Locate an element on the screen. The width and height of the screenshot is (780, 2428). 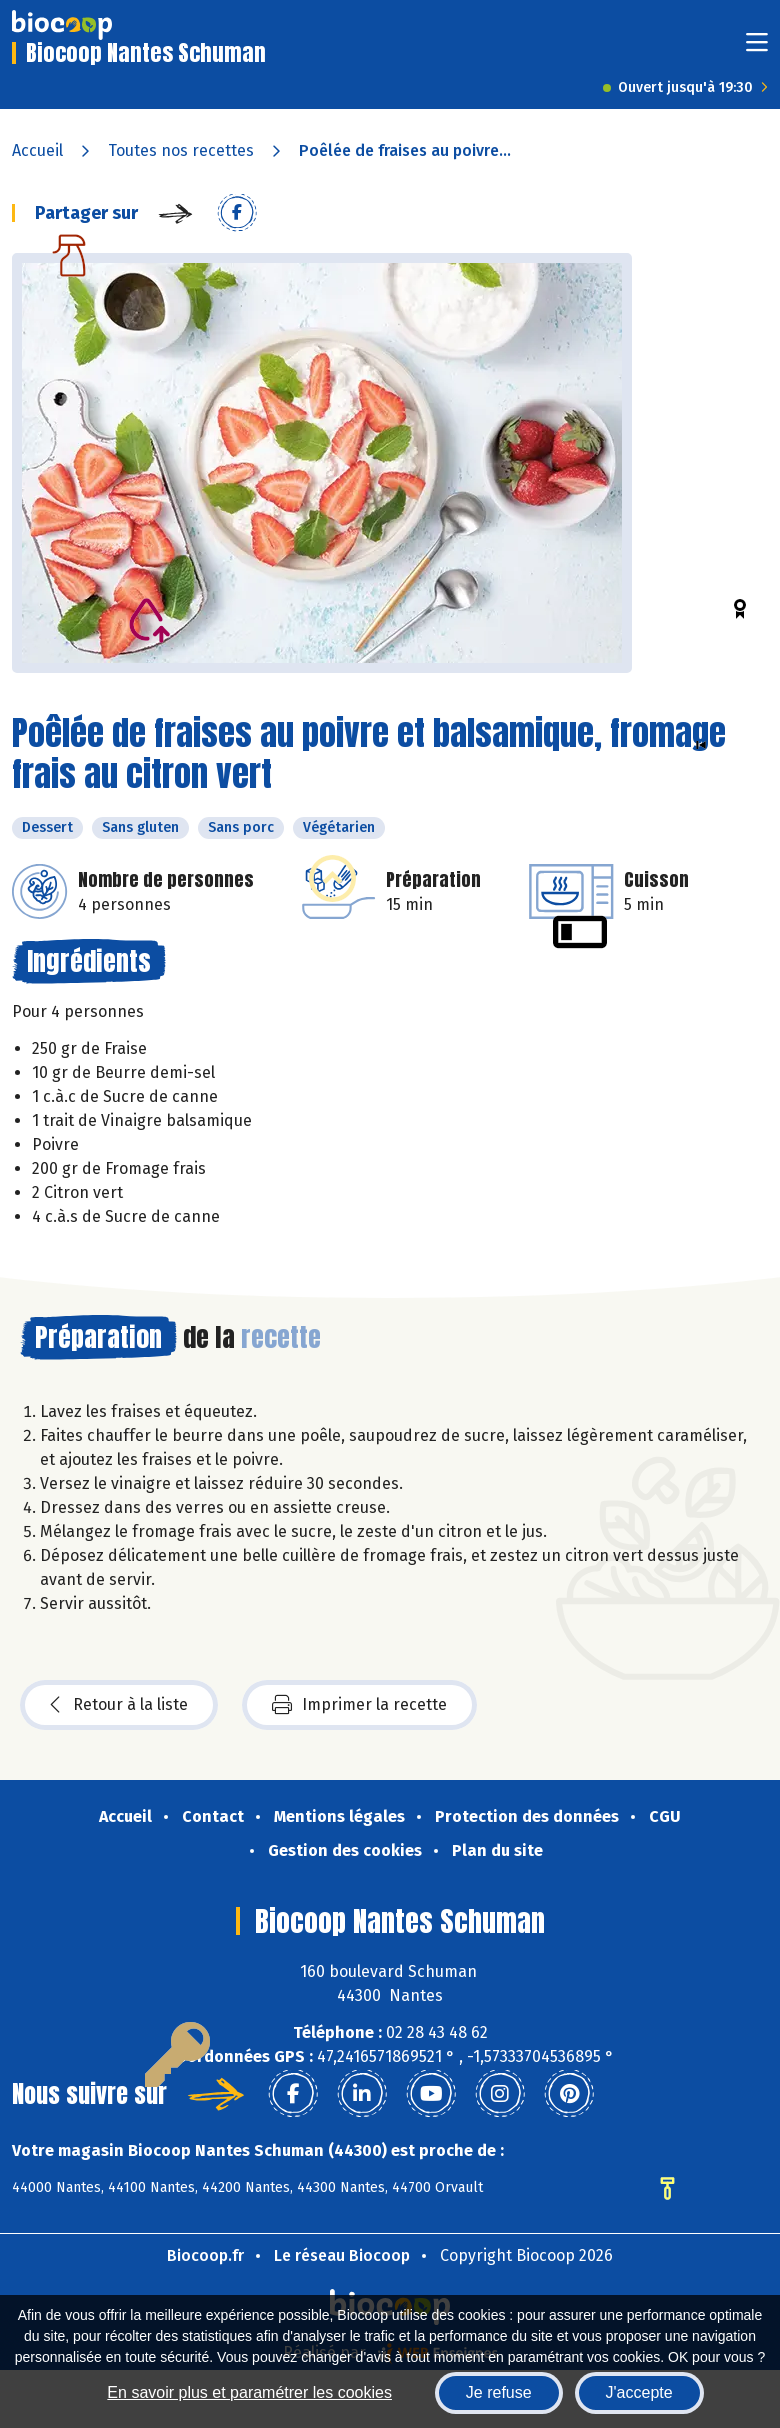
scroll up or return to top of page is located at coordinates (332, 878).